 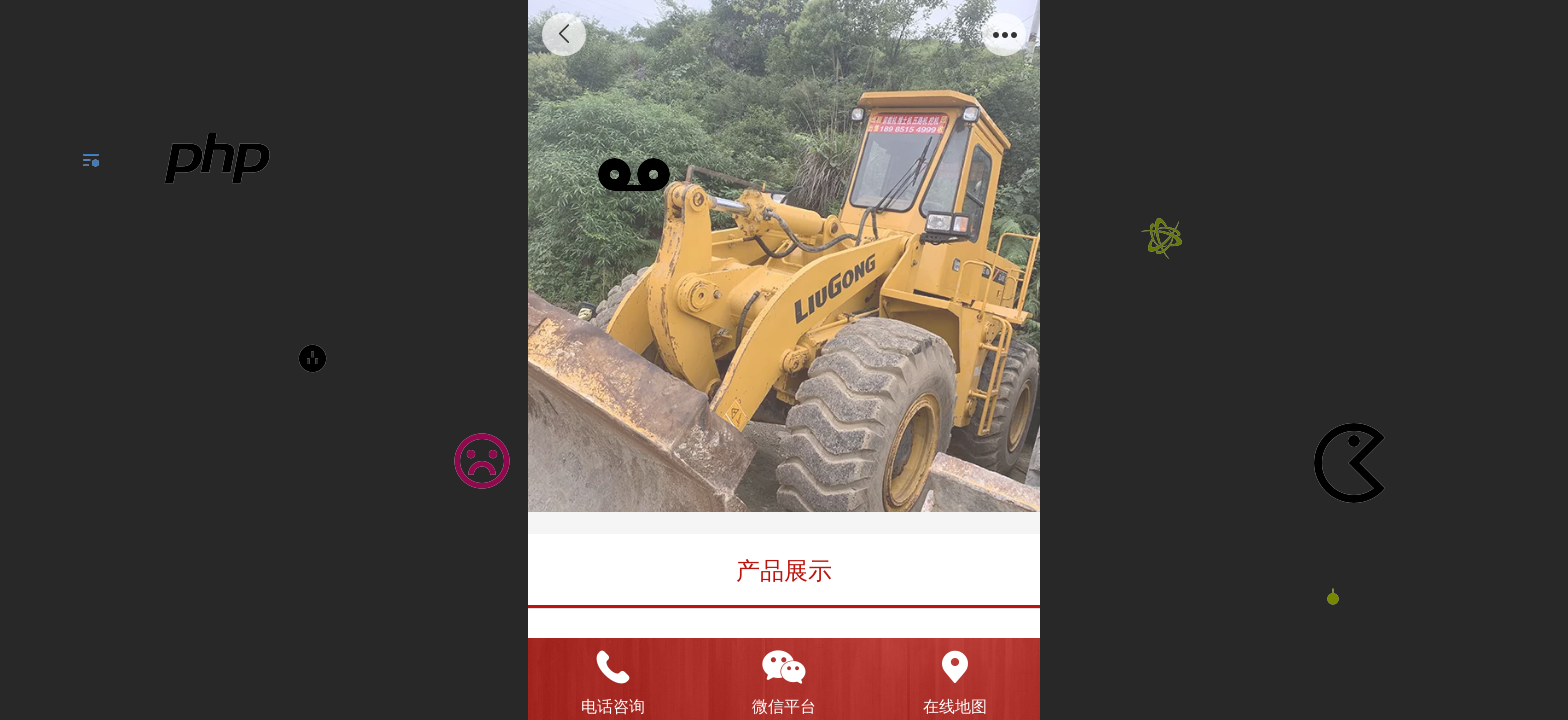 What do you see at coordinates (482, 461) in the screenshot?
I see `rate experience as negative or unsatisfied` at bounding box center [482, 461].